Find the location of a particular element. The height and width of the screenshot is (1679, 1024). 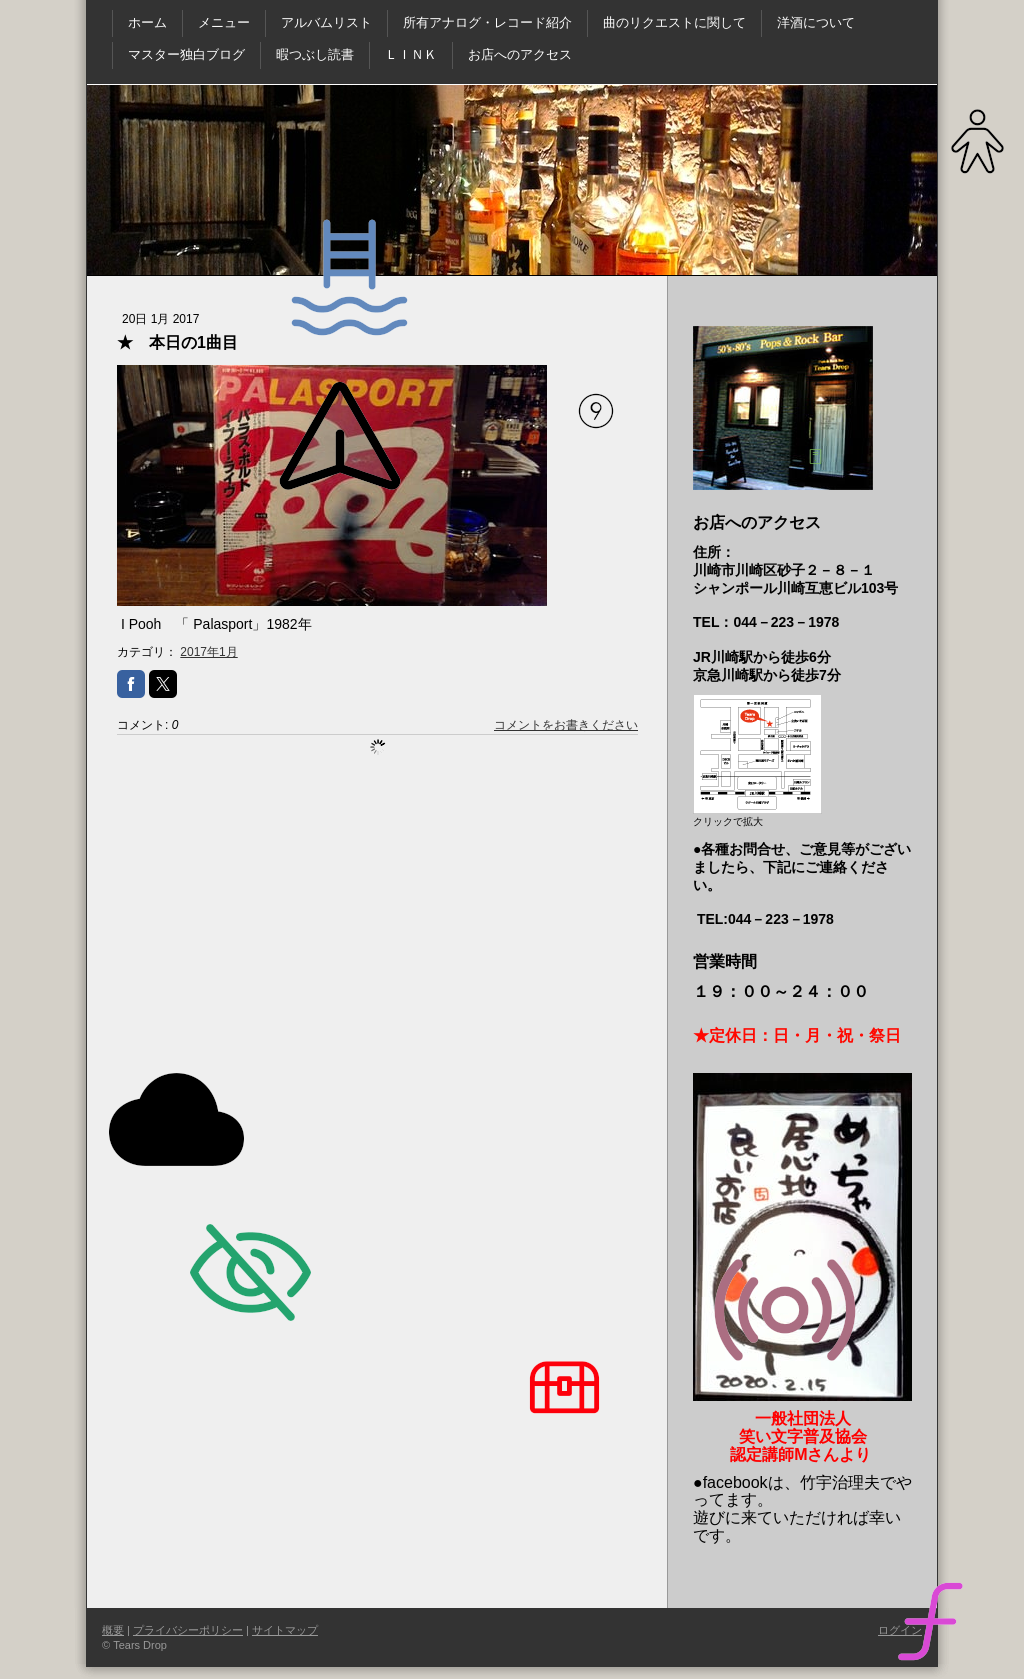

indicates nine items or notifications is located at coordinates (596, 411).